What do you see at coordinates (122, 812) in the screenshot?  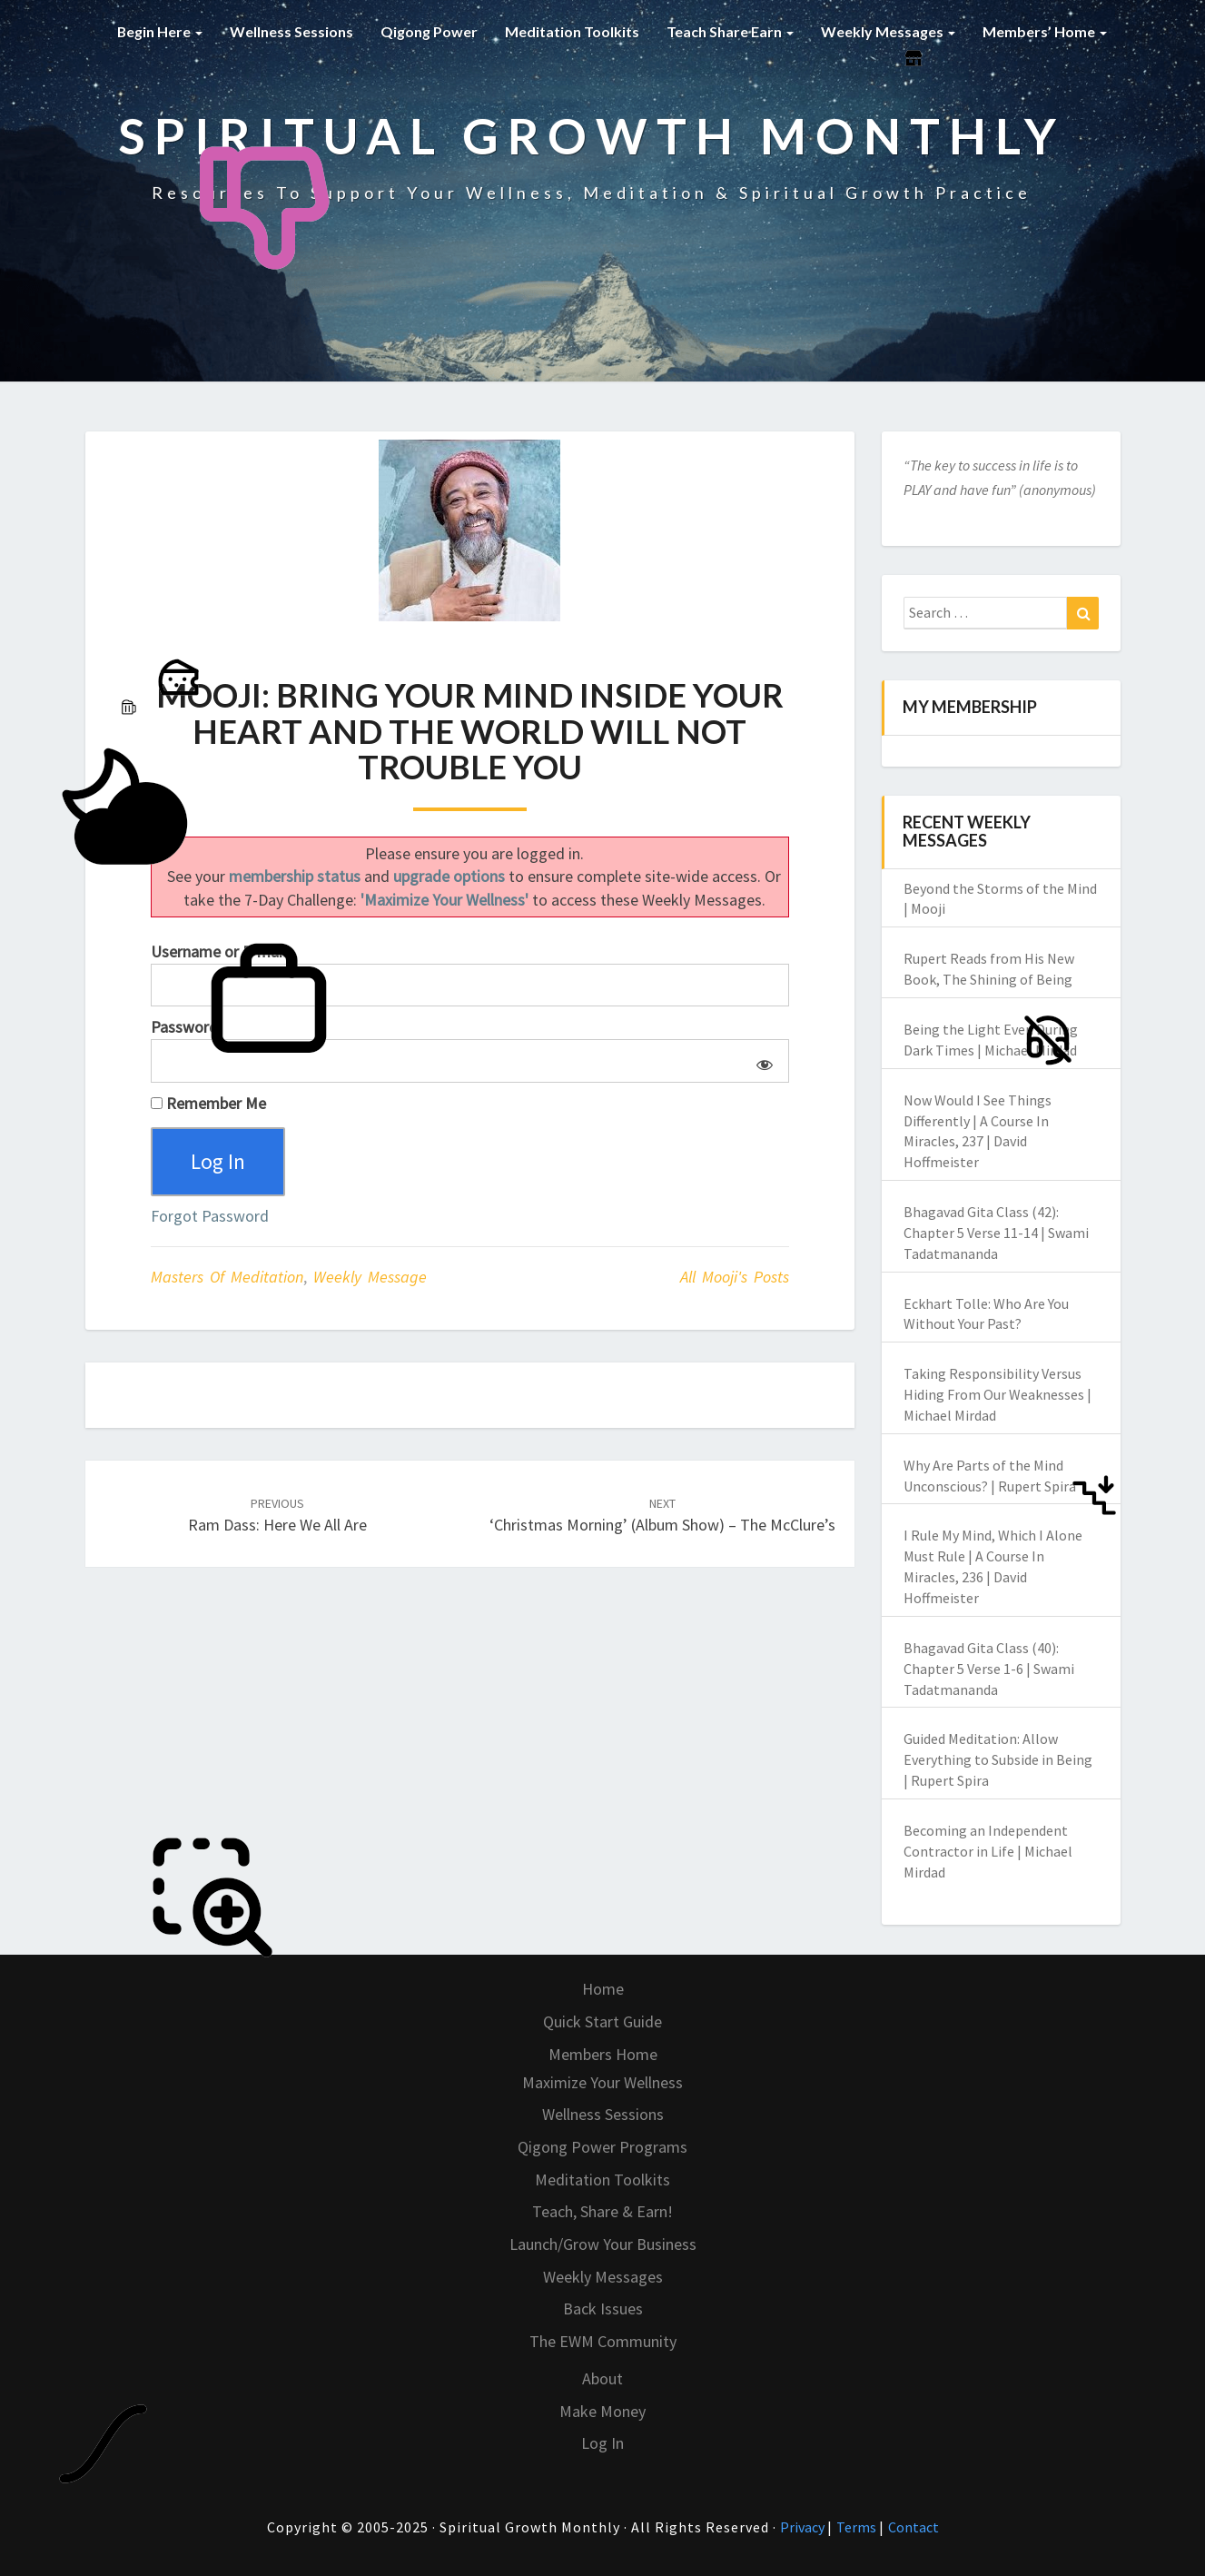 I see `indicates nighttime or evening weather conditions` at bounding box center [122, 812].